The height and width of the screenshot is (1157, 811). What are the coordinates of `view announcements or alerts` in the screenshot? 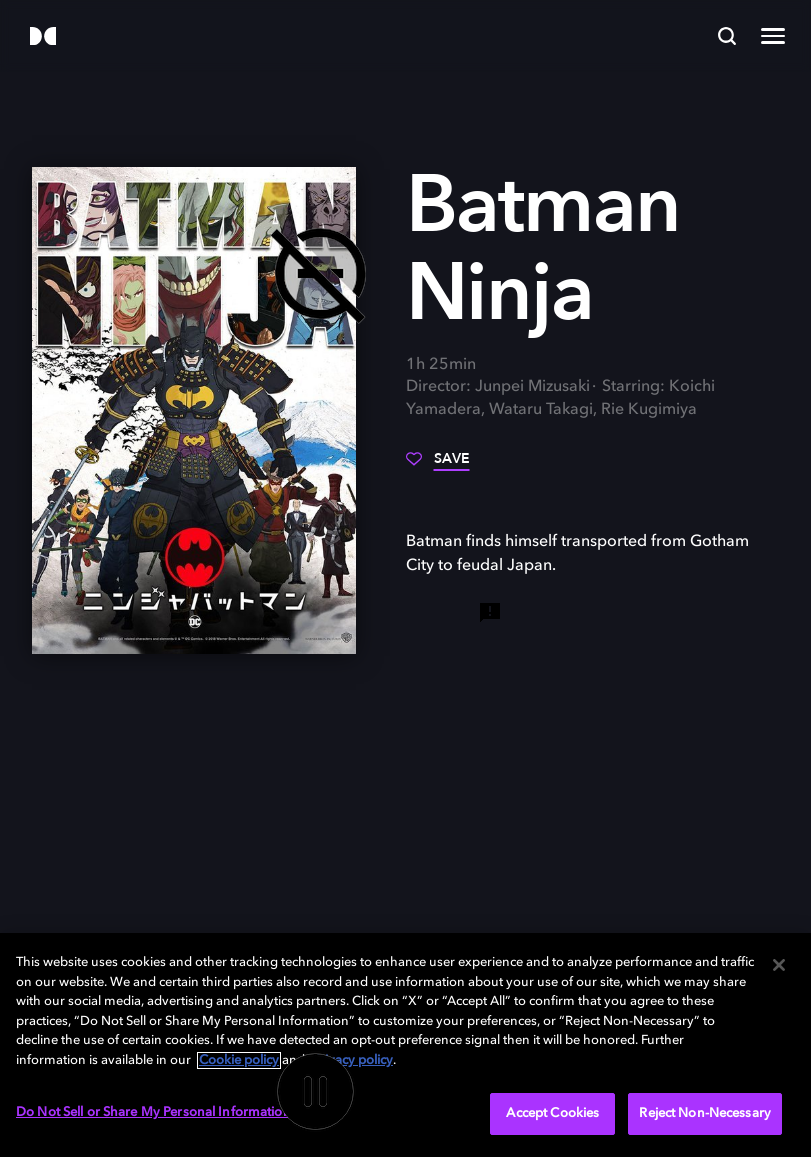 It's located at (490, 613).